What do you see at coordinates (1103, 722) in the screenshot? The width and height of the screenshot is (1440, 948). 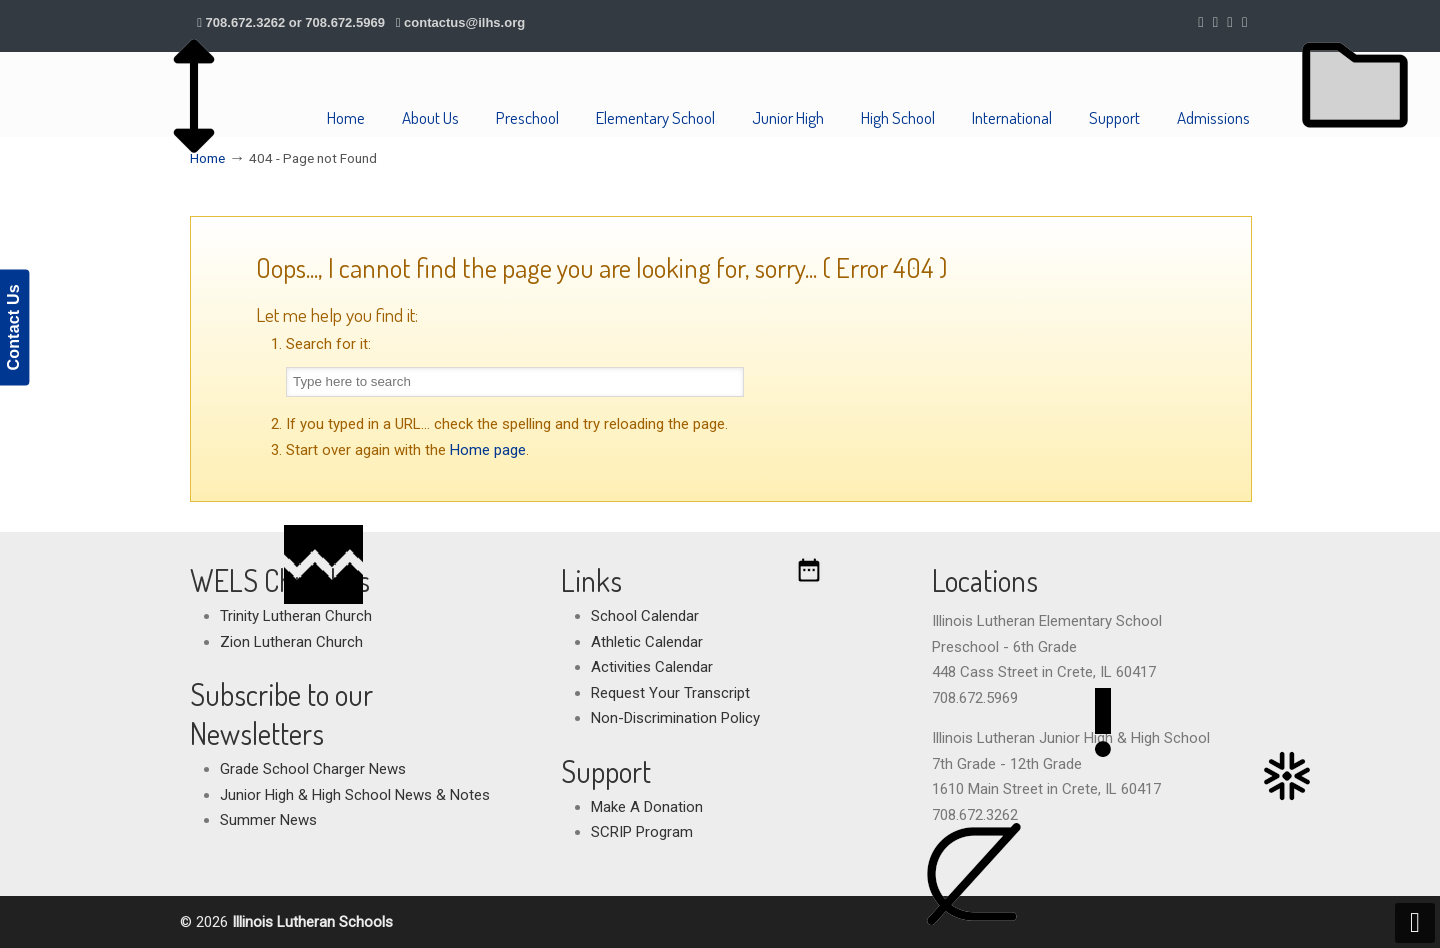 I see `indicates a high priority notification or alert` at bounding box center [1103, 722].